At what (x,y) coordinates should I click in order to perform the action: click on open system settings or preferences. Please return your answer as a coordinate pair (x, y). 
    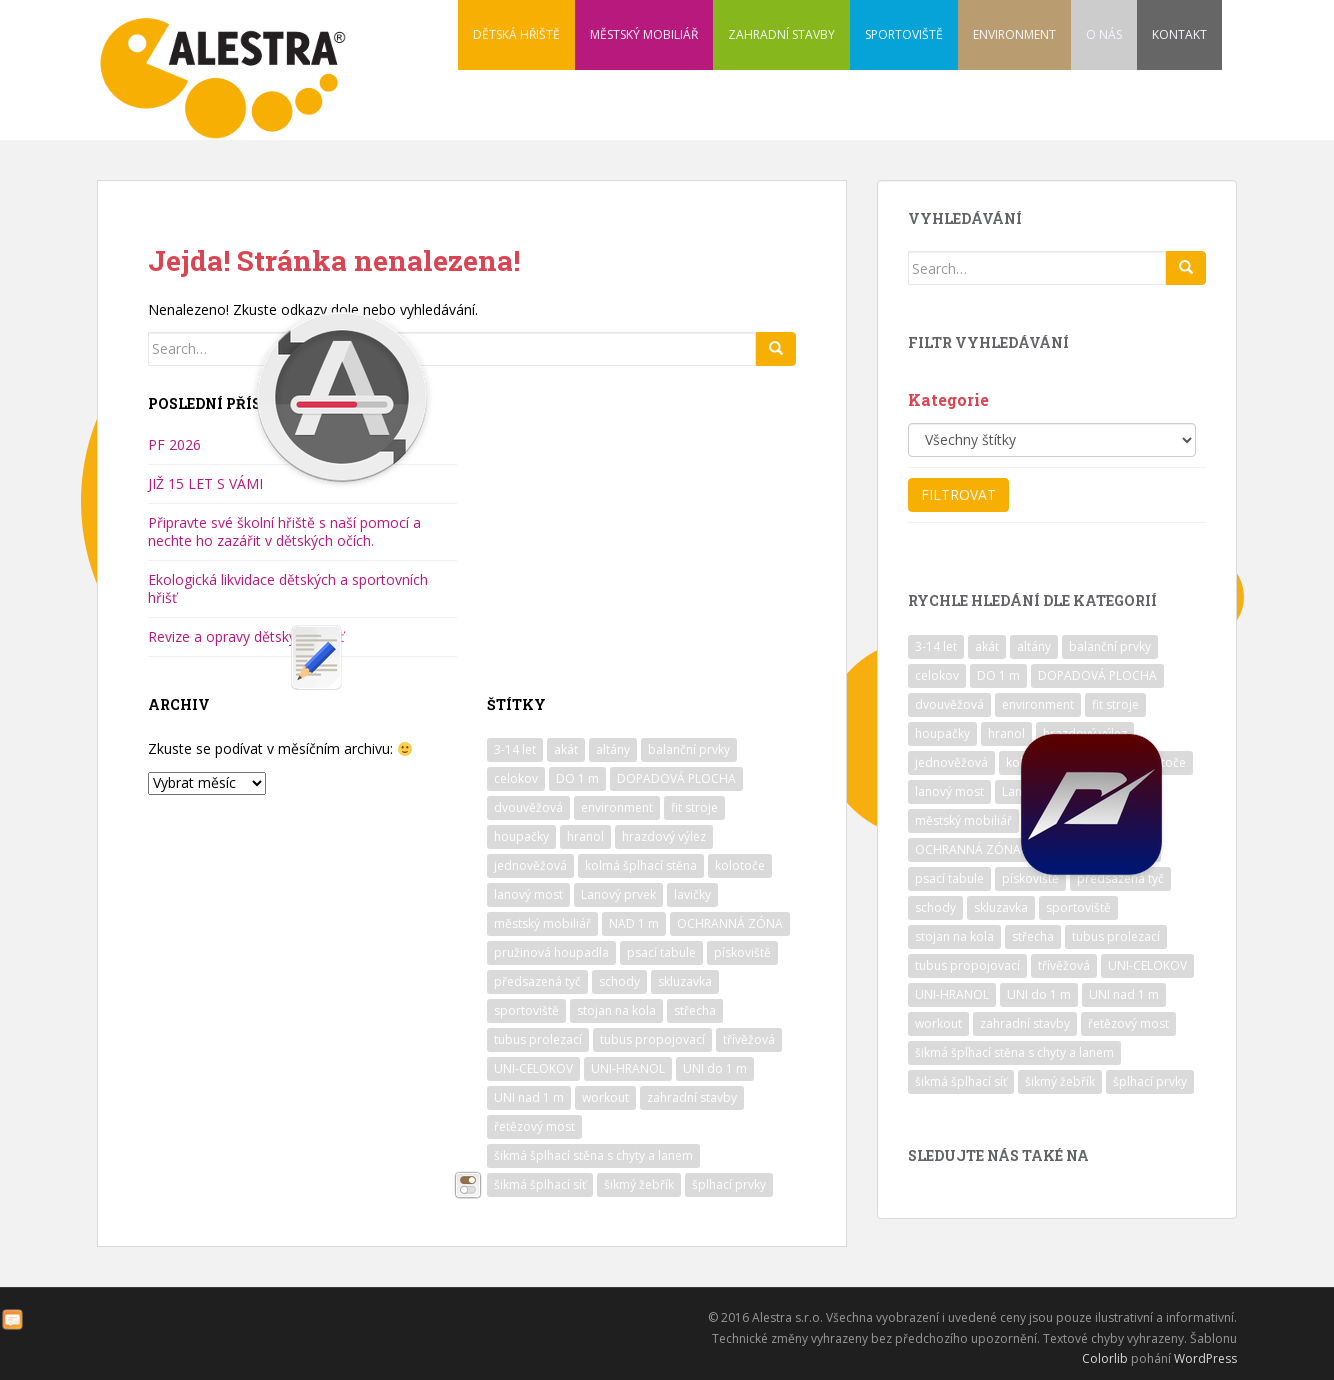
    Looking at the image, I should click on (468, 1185).